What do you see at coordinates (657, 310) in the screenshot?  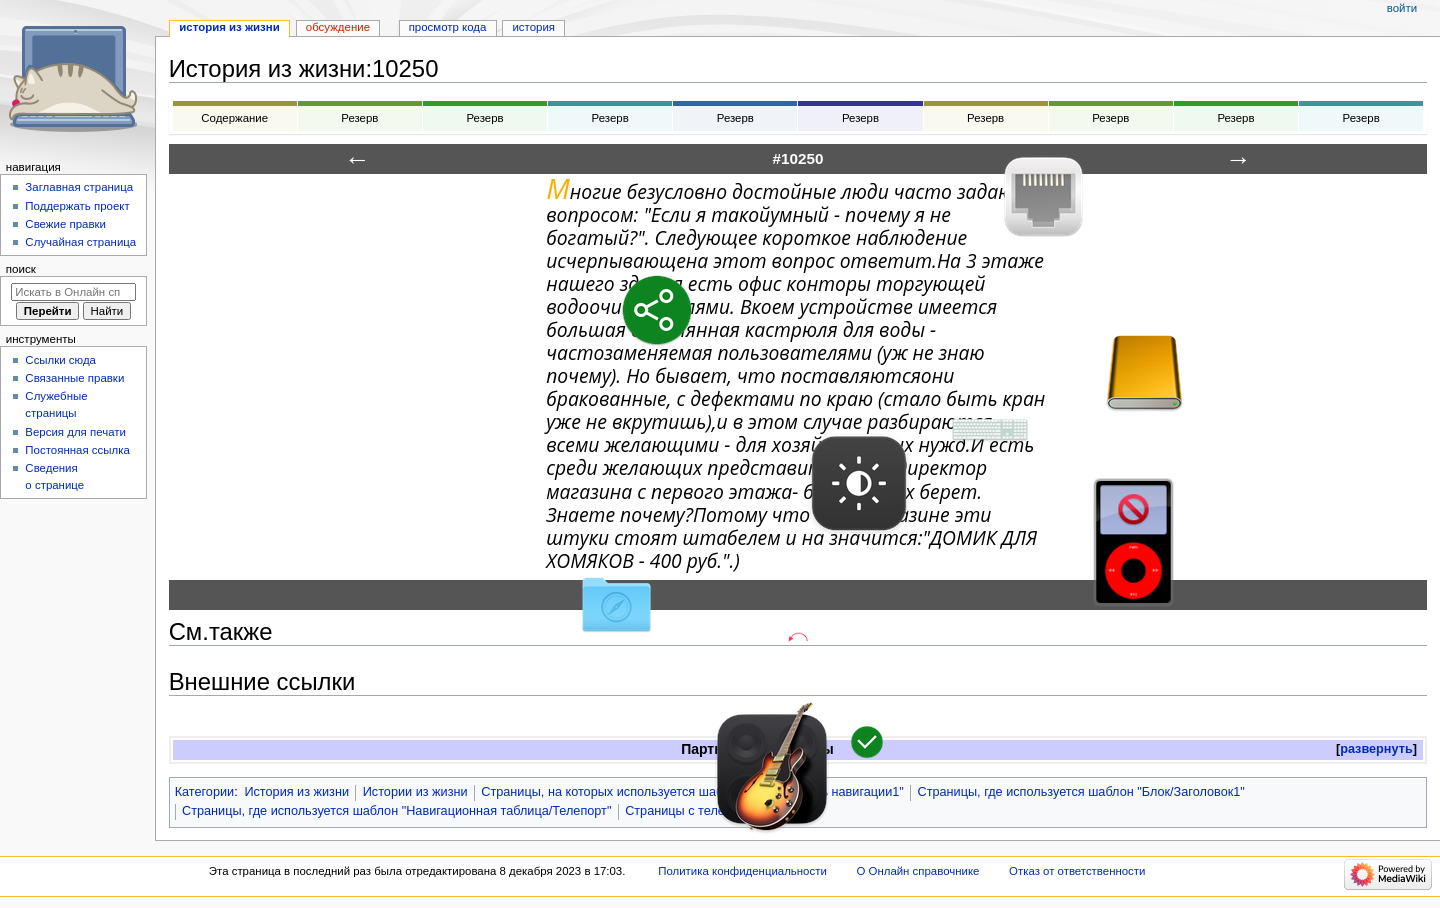 I see `indicates a shared file or folder` at bounding box center [657, 310].